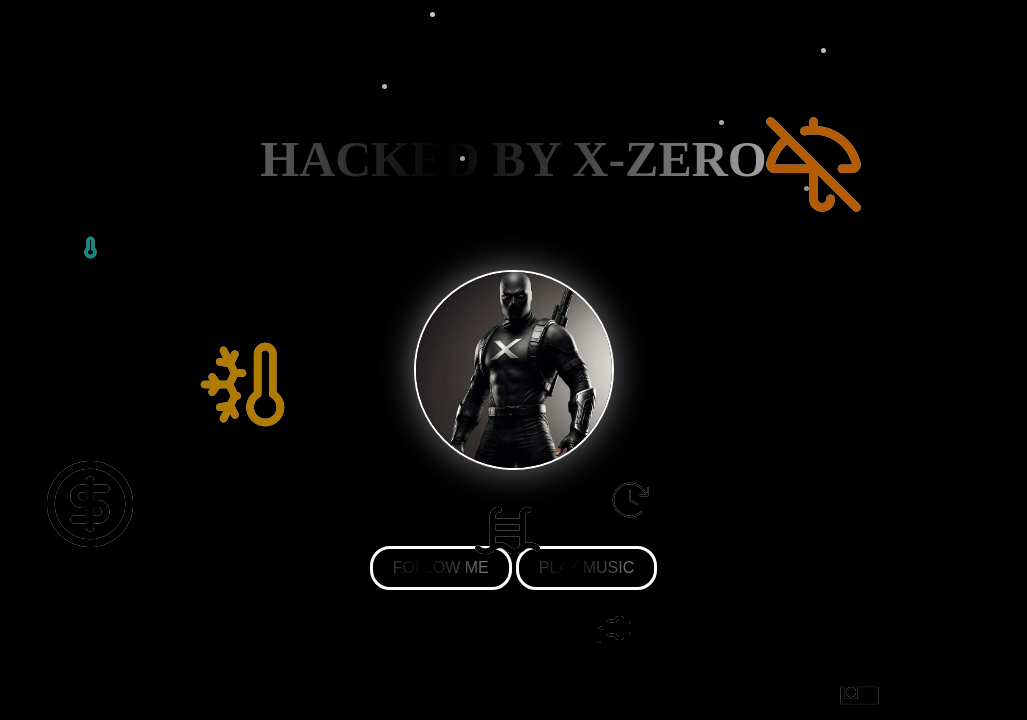  I want to click on indicates weather protection is disabled, so click(813, 164).